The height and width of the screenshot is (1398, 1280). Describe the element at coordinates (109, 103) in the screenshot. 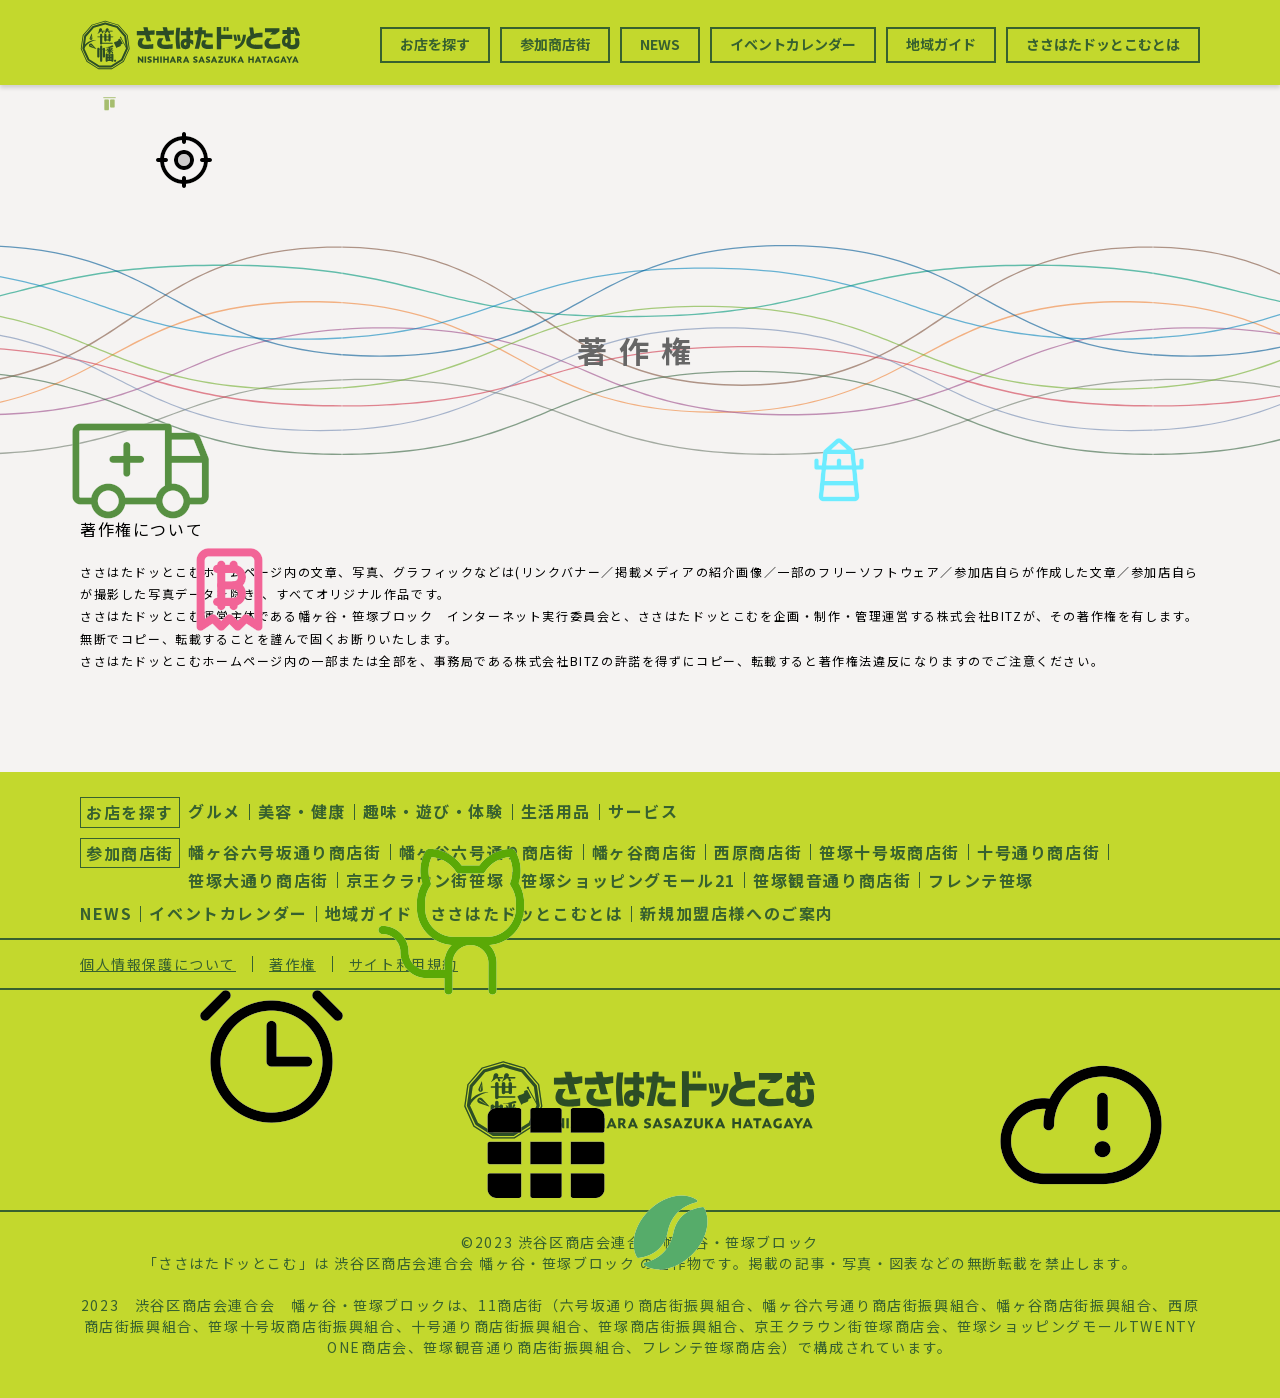

I see `align selected elements to the top` at that location.